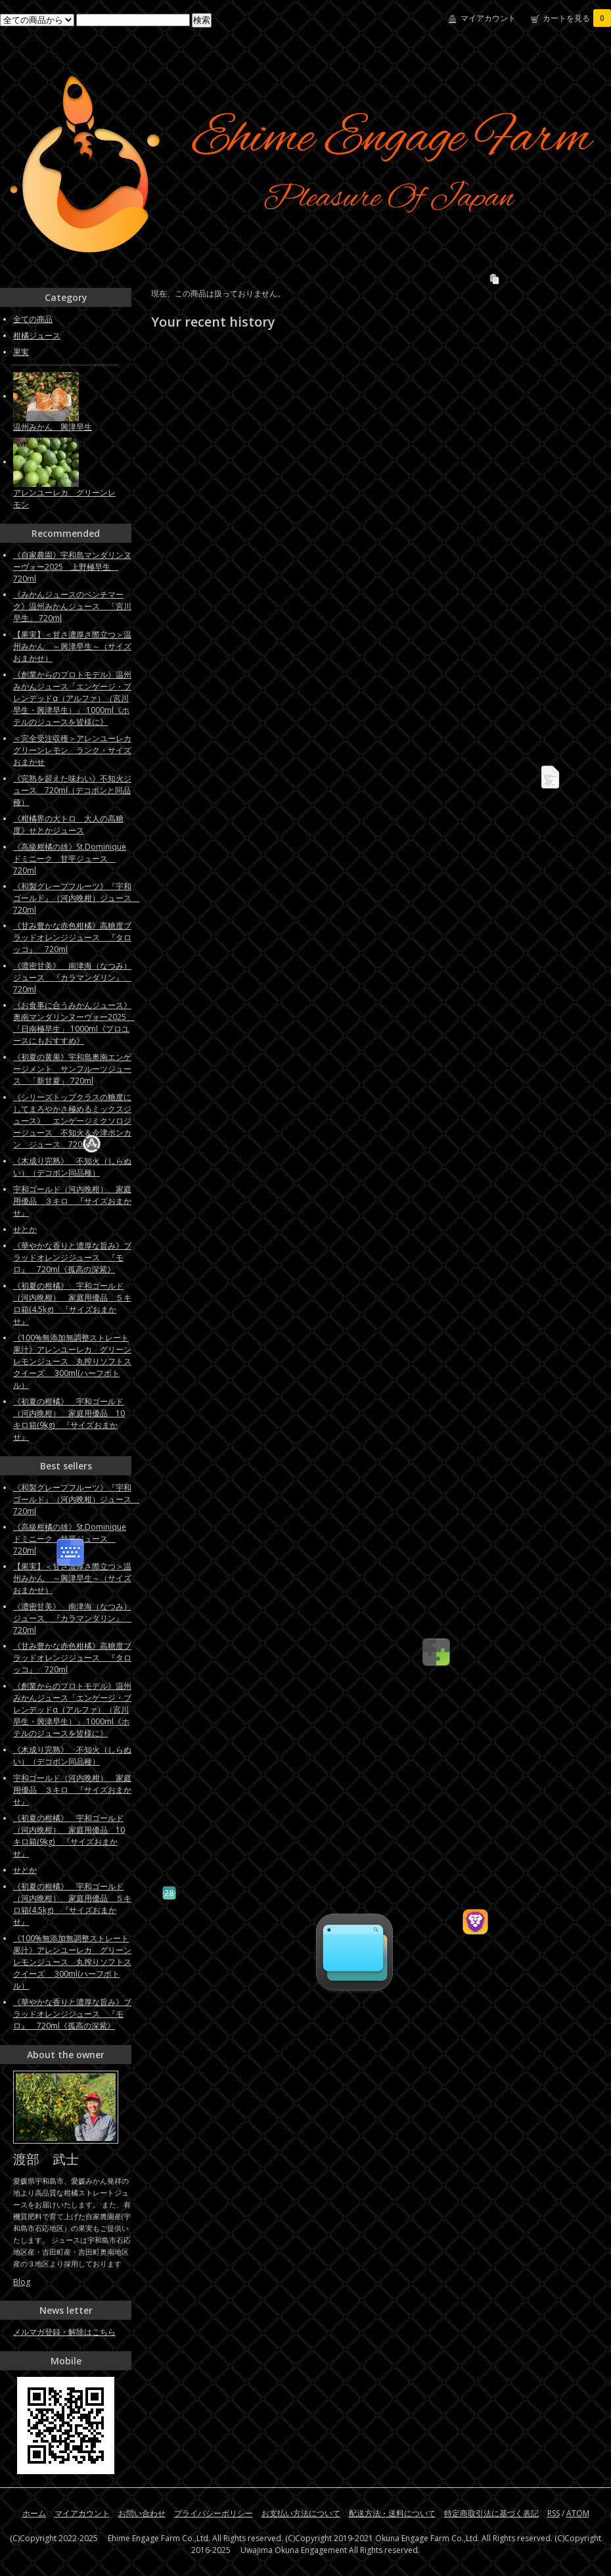  I want to click on open gnome extensions manager, so click(436, 1652).